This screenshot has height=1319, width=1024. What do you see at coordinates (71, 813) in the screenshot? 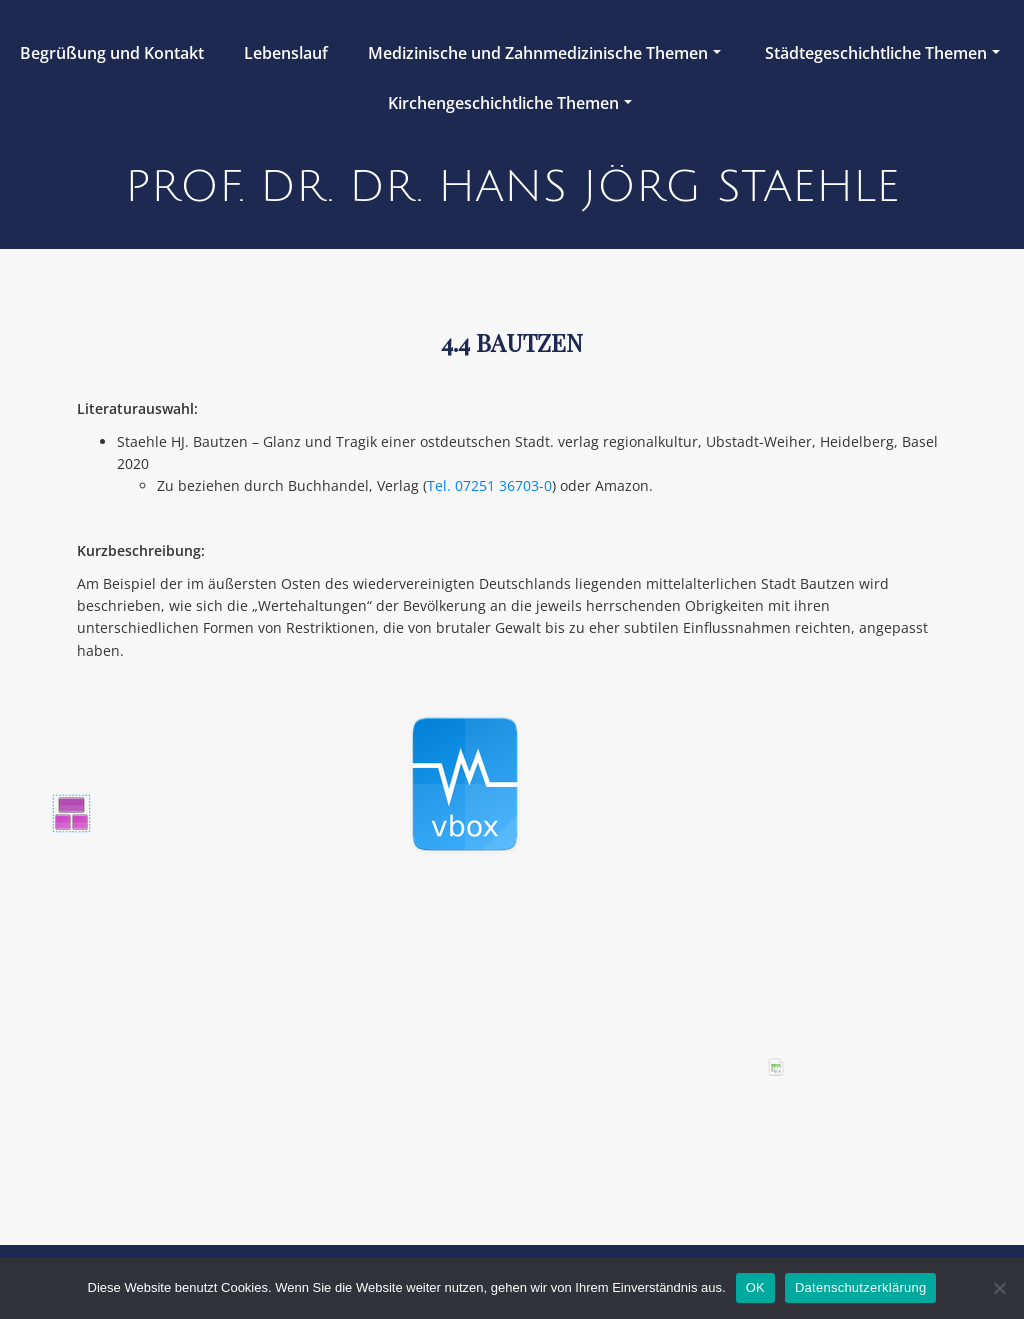
I see `select all items in the current view` at bounding box center [71, 813].